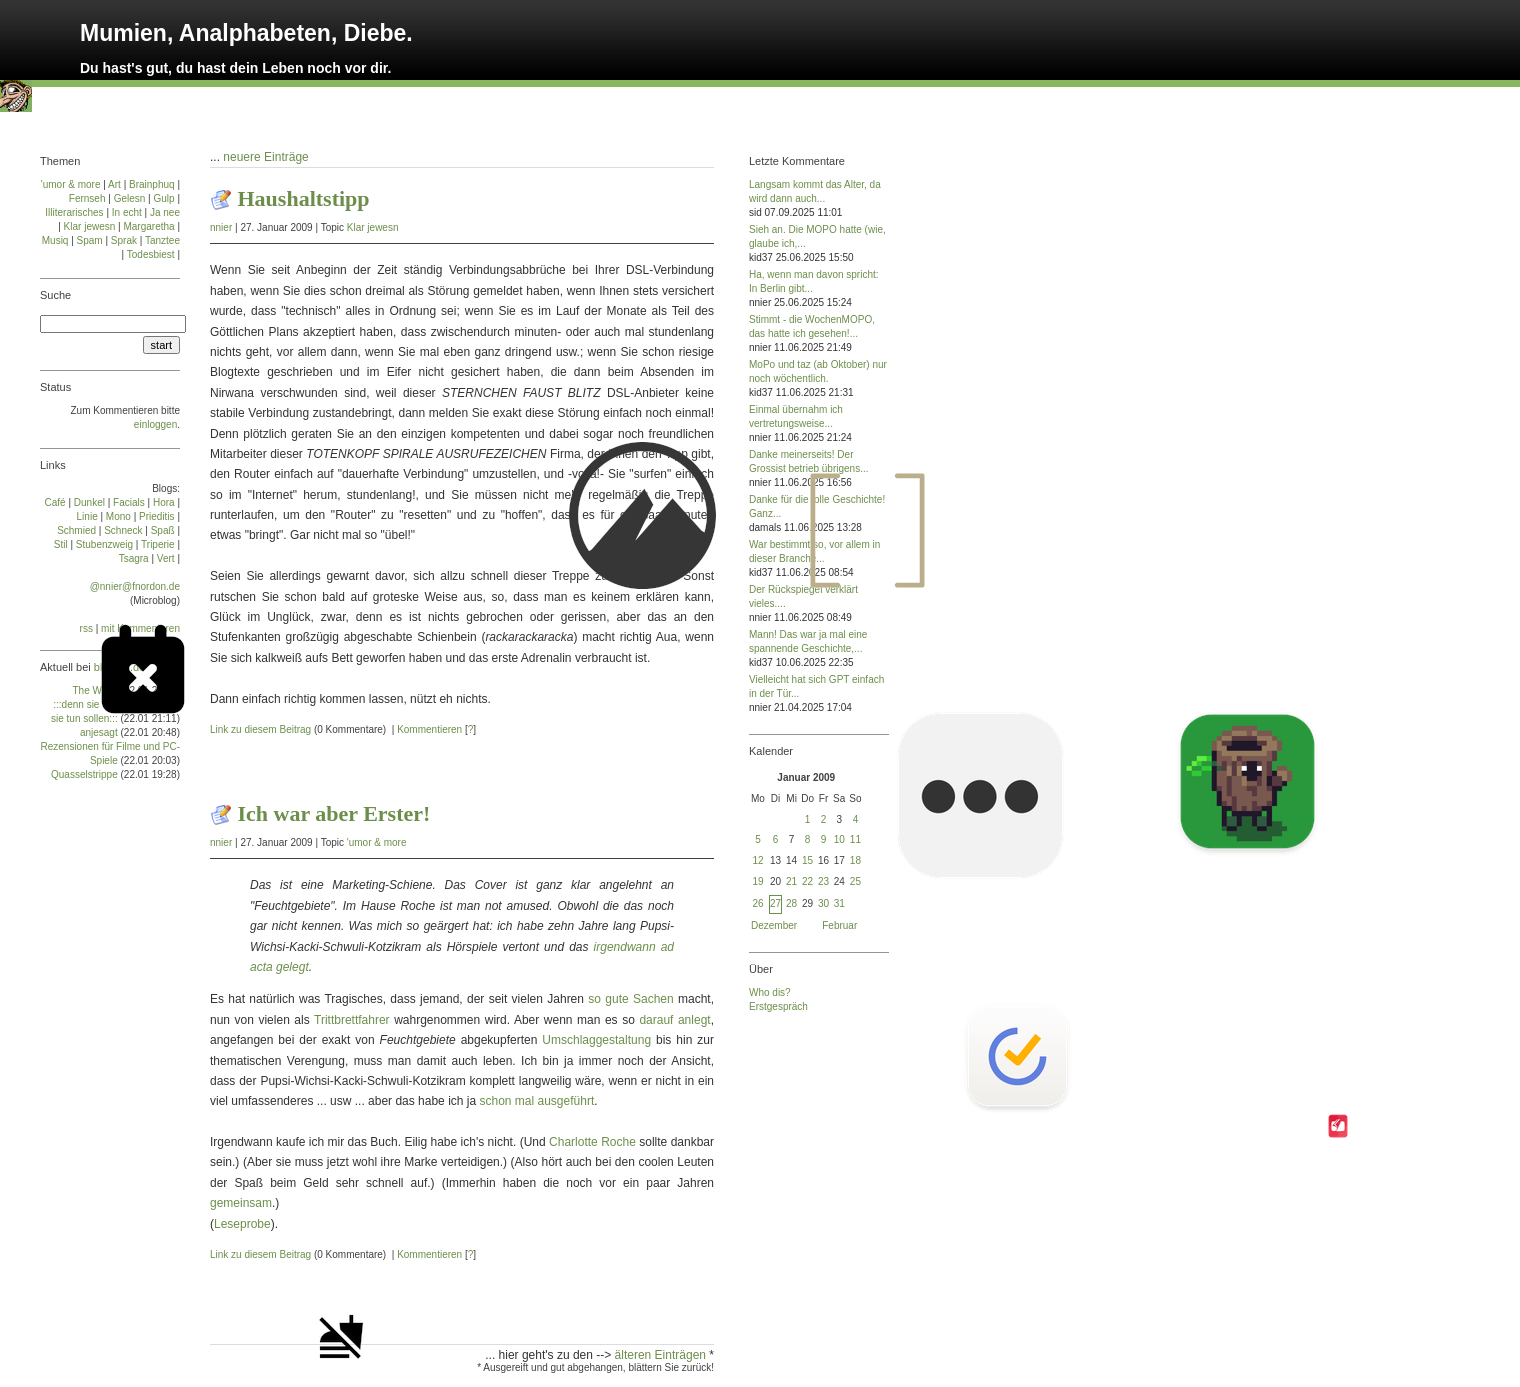 The height and width of the screenshot is (1387, 1520). Describe the element at coordinates (341, 1336) in the screenshot. I see `indicates food is not allowed in this area` at that location.